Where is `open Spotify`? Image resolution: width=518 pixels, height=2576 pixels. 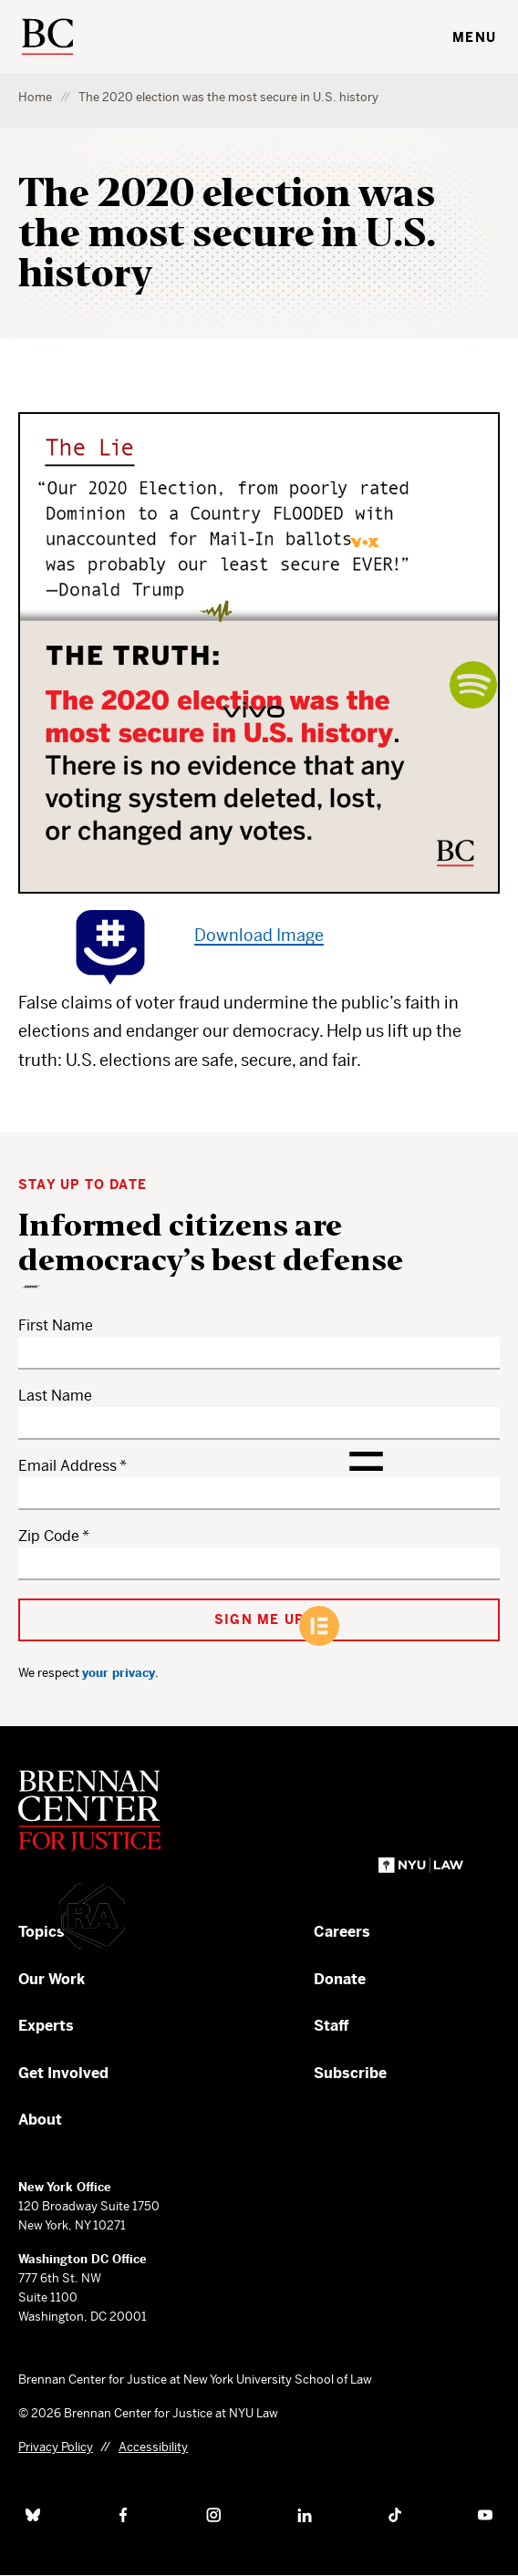
open Spotify is located at coordinates (473, 685).